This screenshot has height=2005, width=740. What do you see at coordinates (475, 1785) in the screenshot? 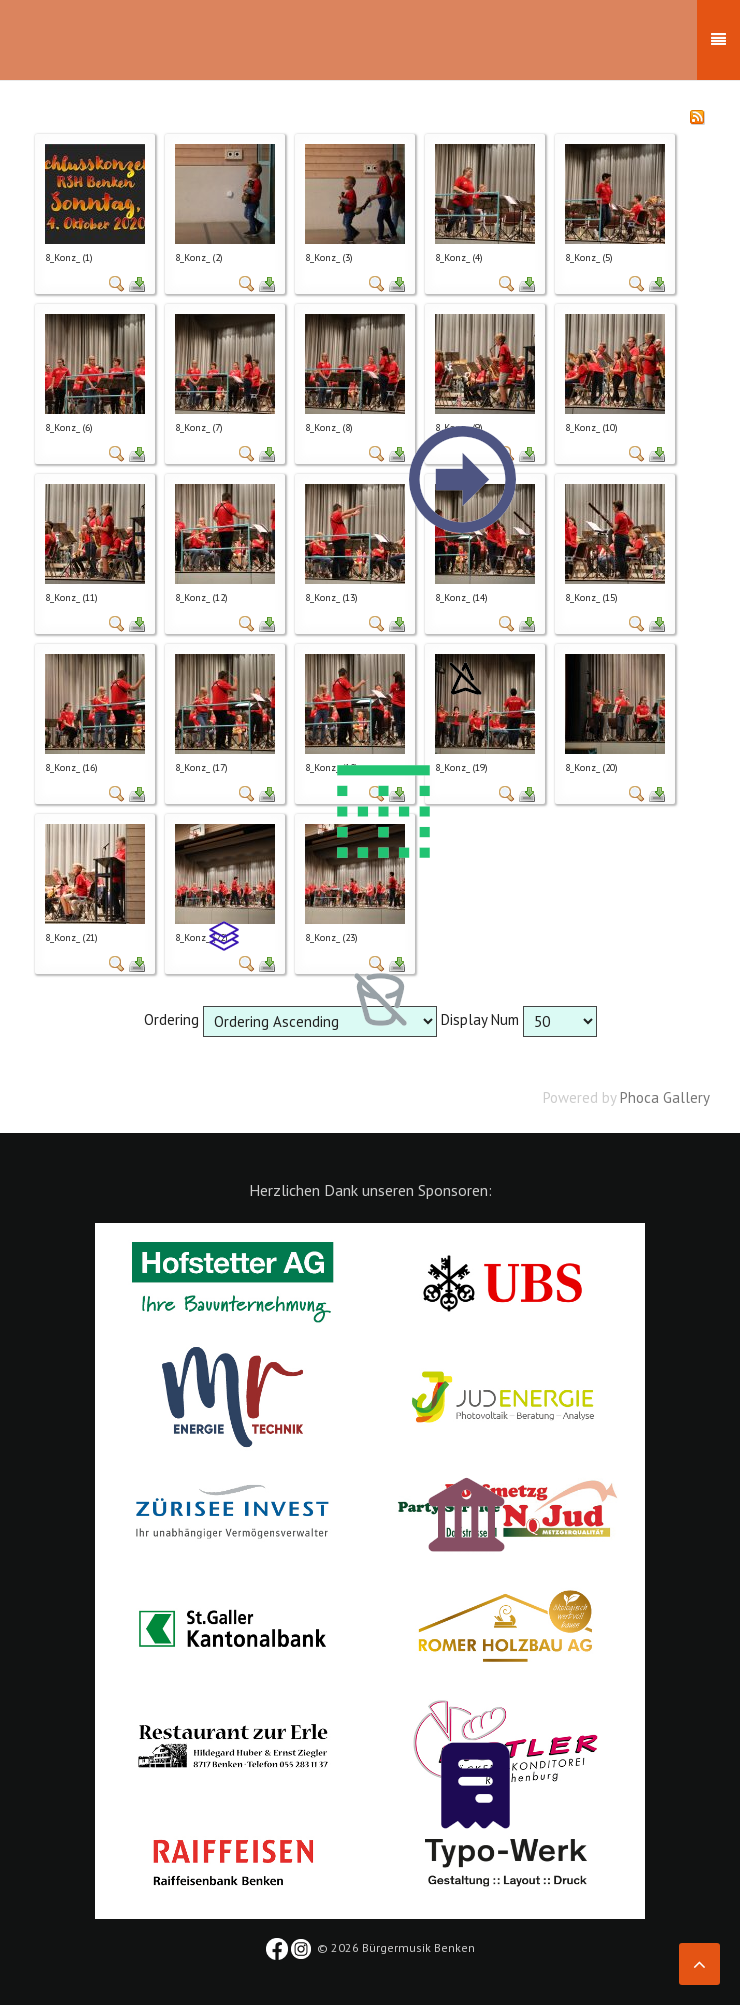
I see `view purchase receipt or transaction history` at bounding box center [475, 1785].